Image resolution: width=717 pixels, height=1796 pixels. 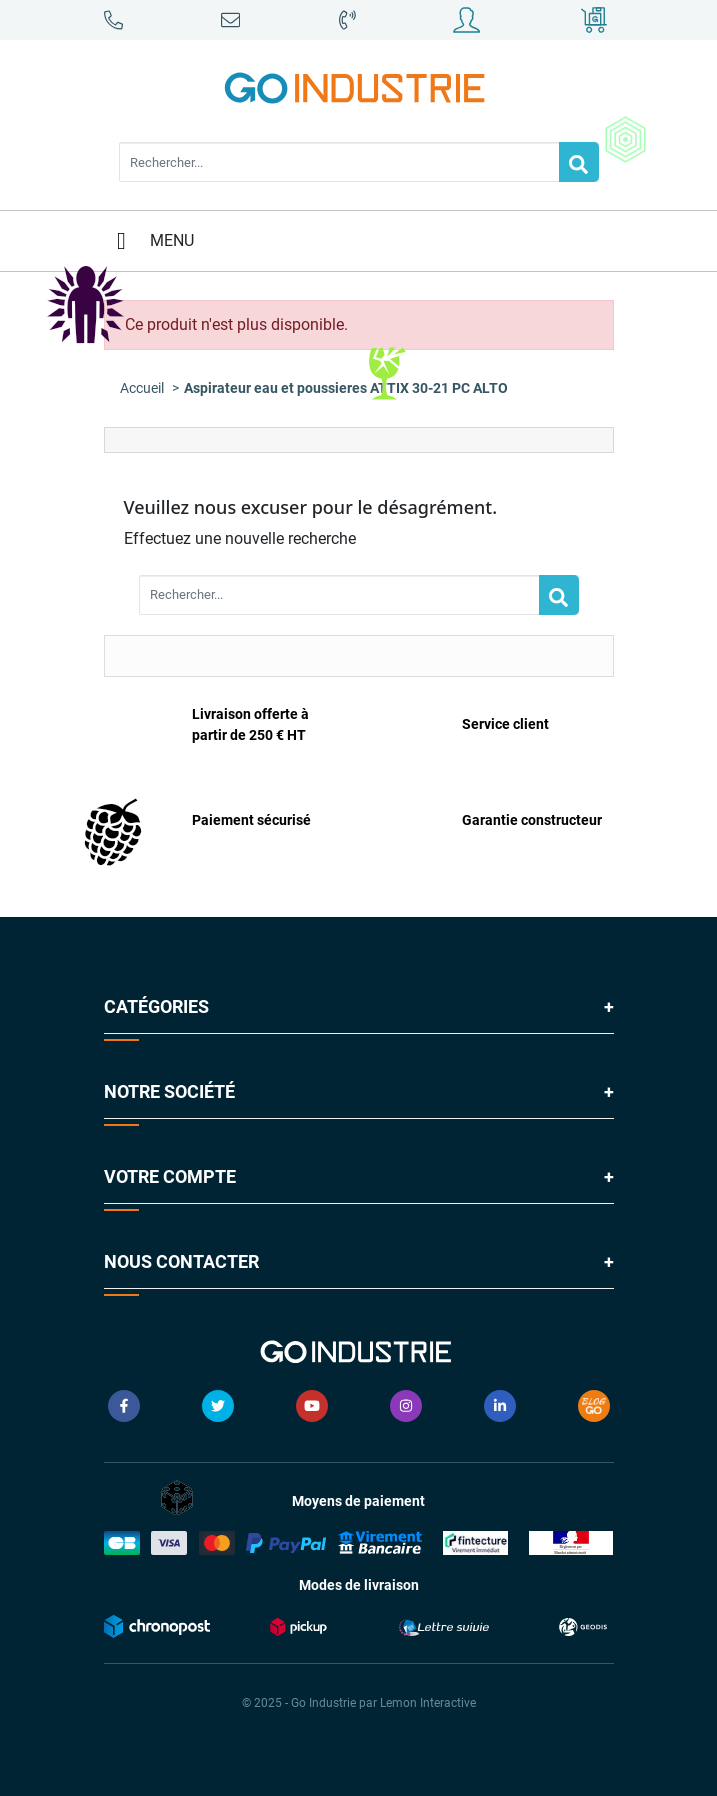 What do you see at coordinates (383, 373) in the screenshot?
I see `indicates fragile item or breakable content` at bounding box center [383, 373].